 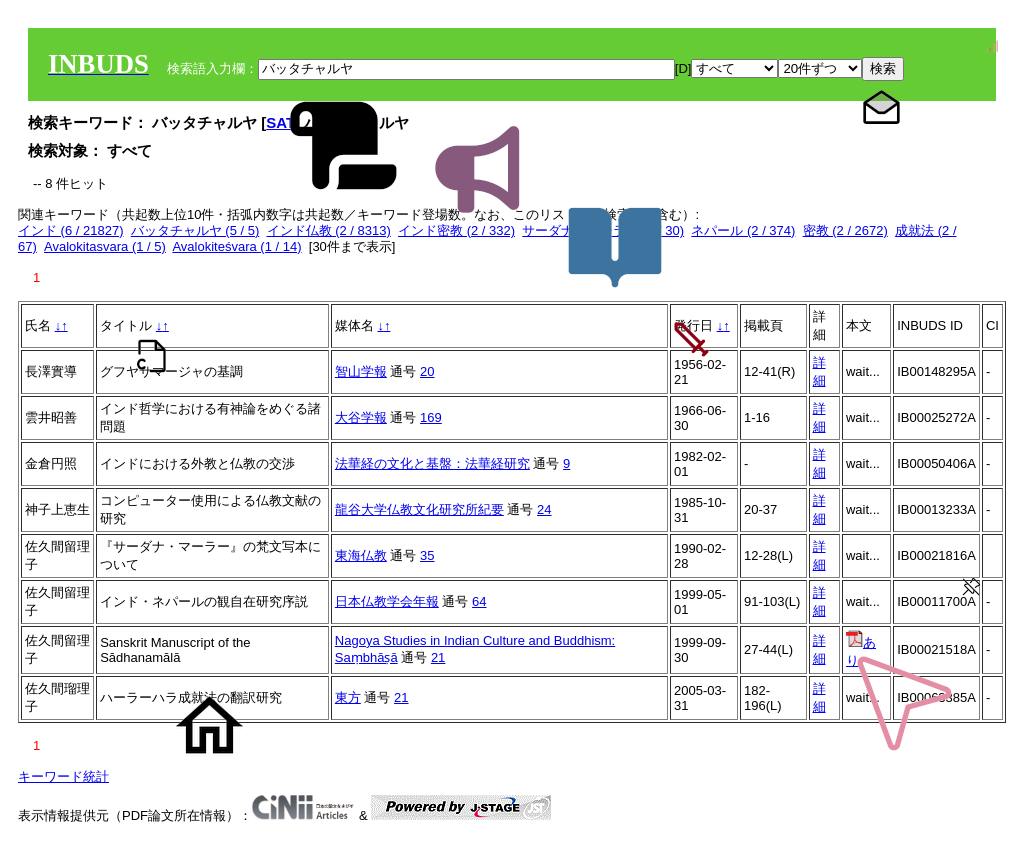 I want to click on open reading mode or e-reader, so click(x=615, y=241).